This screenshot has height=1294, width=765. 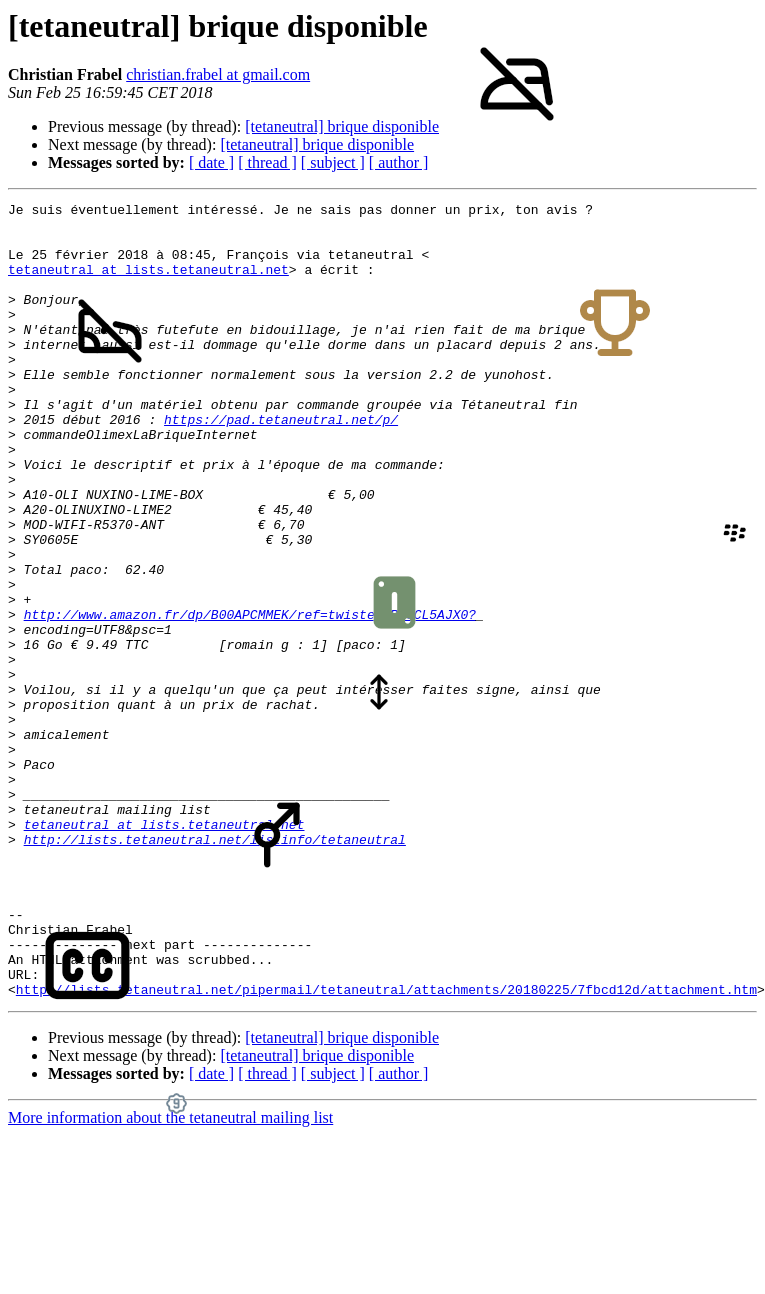 I want to click on resize element vertically, so click(x=379, y=692).